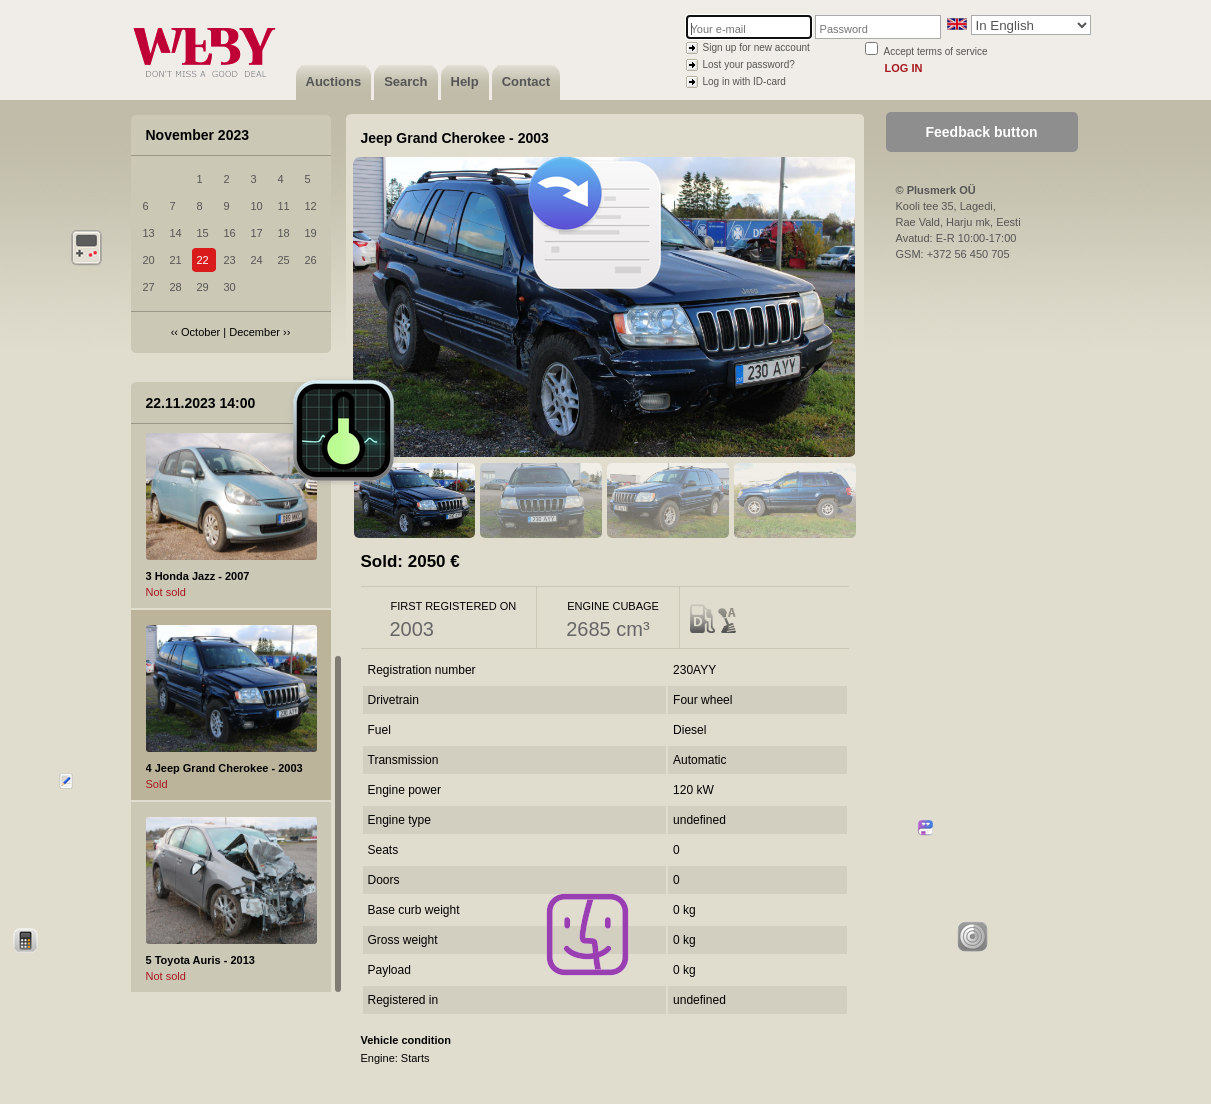 The image size is (1211, 1104). I want to click on open the Fitness app, so click(972, 936).